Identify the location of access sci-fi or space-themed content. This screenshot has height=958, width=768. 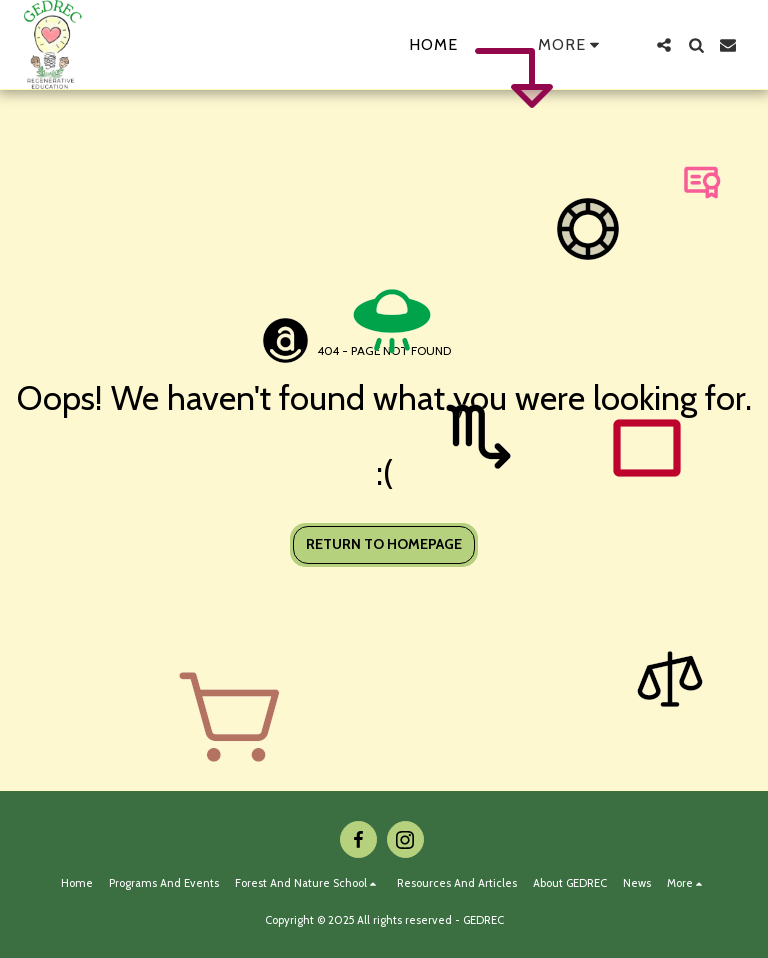
(392, 320).